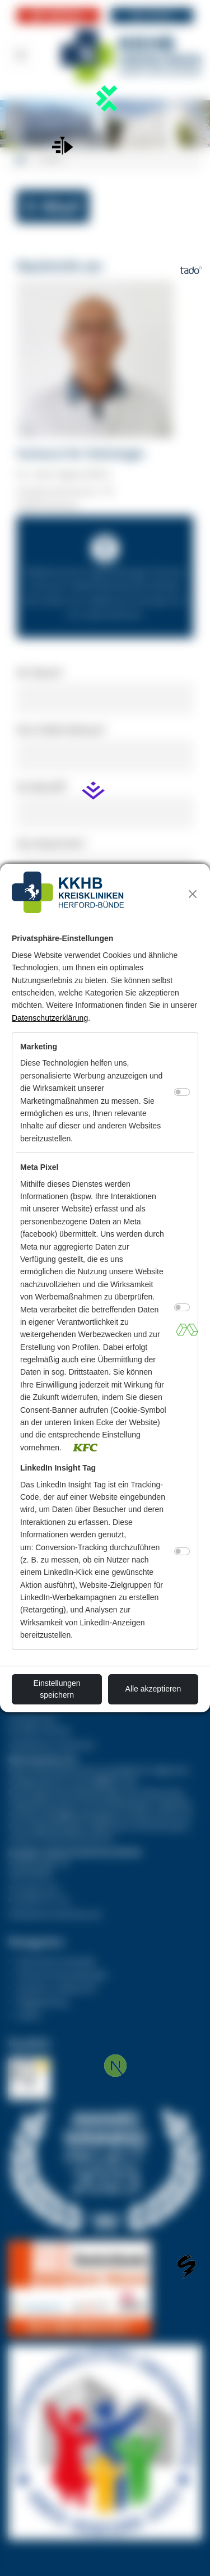 Image resolution: width=210 pixels, height=2576 pixels. Describe the element at coordinates (191, 270) in the screenshot. I see `tado° smart home app logo` at that location.